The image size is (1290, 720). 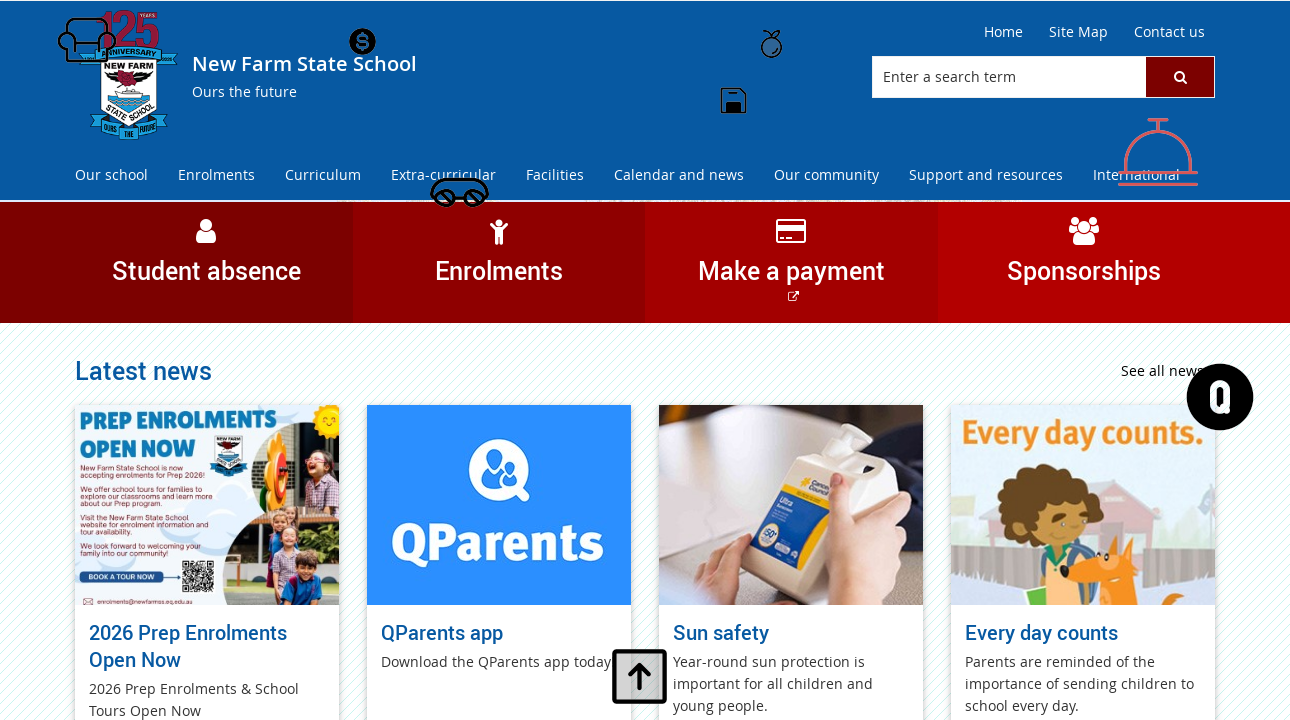 I want to click on indicates fruit or produce category, so click(x=771, y=44).